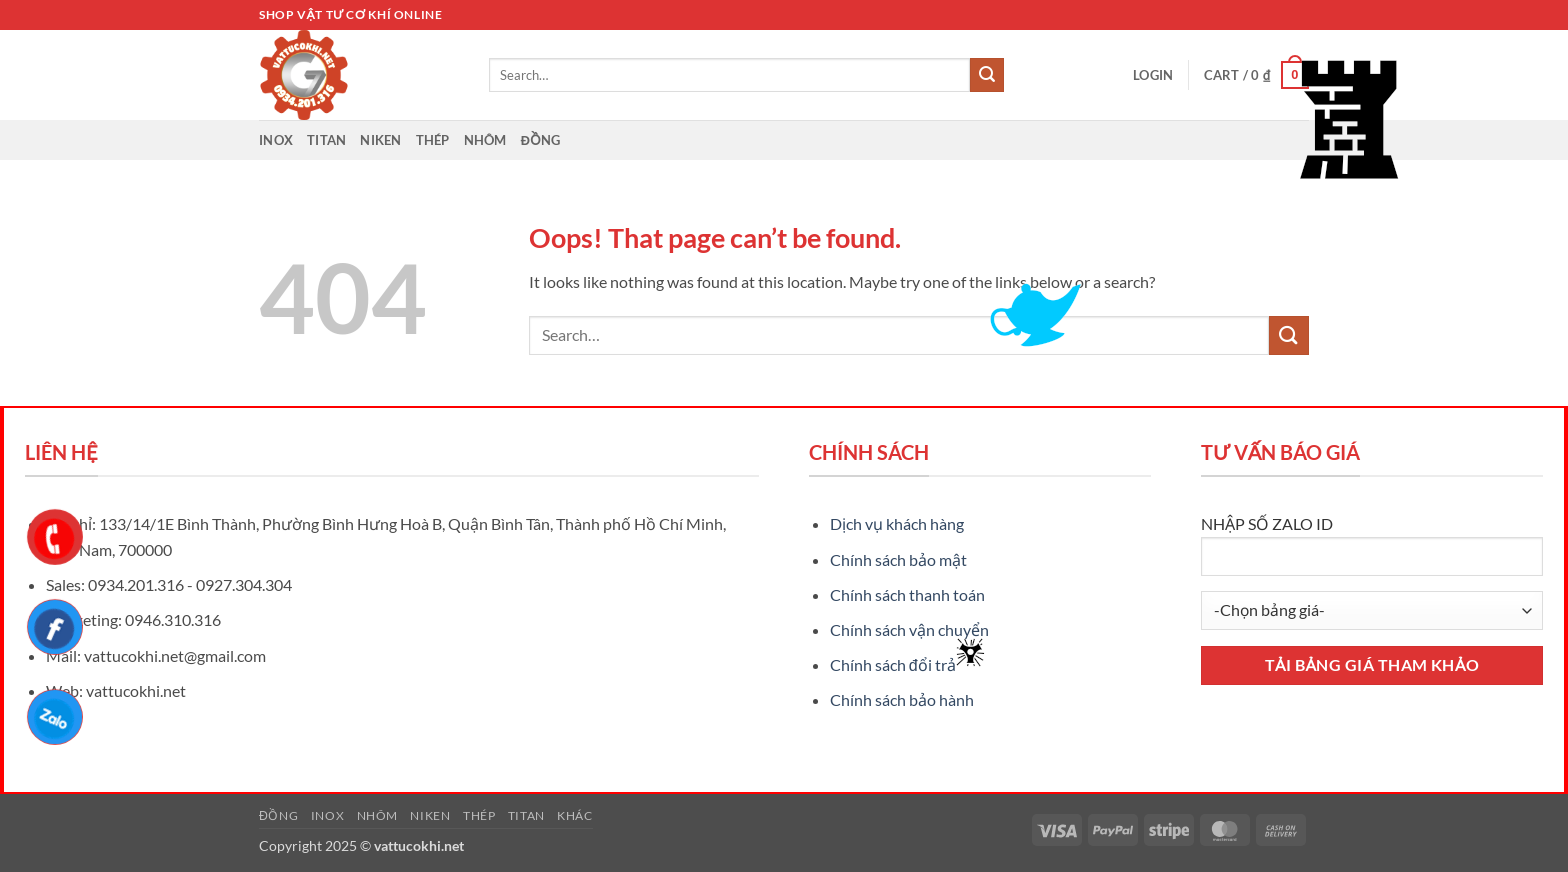  Describe the element at coordinates (1036, 316) in the screenshot. I see `access wish or bonus features` at that location.